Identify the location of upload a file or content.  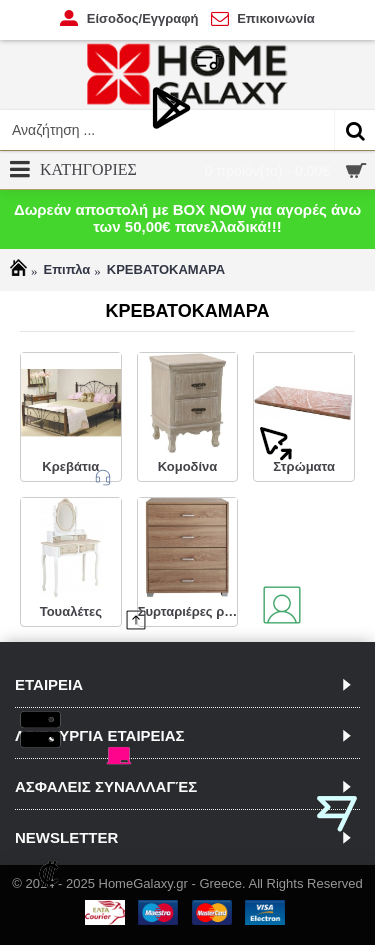
(136, 620).